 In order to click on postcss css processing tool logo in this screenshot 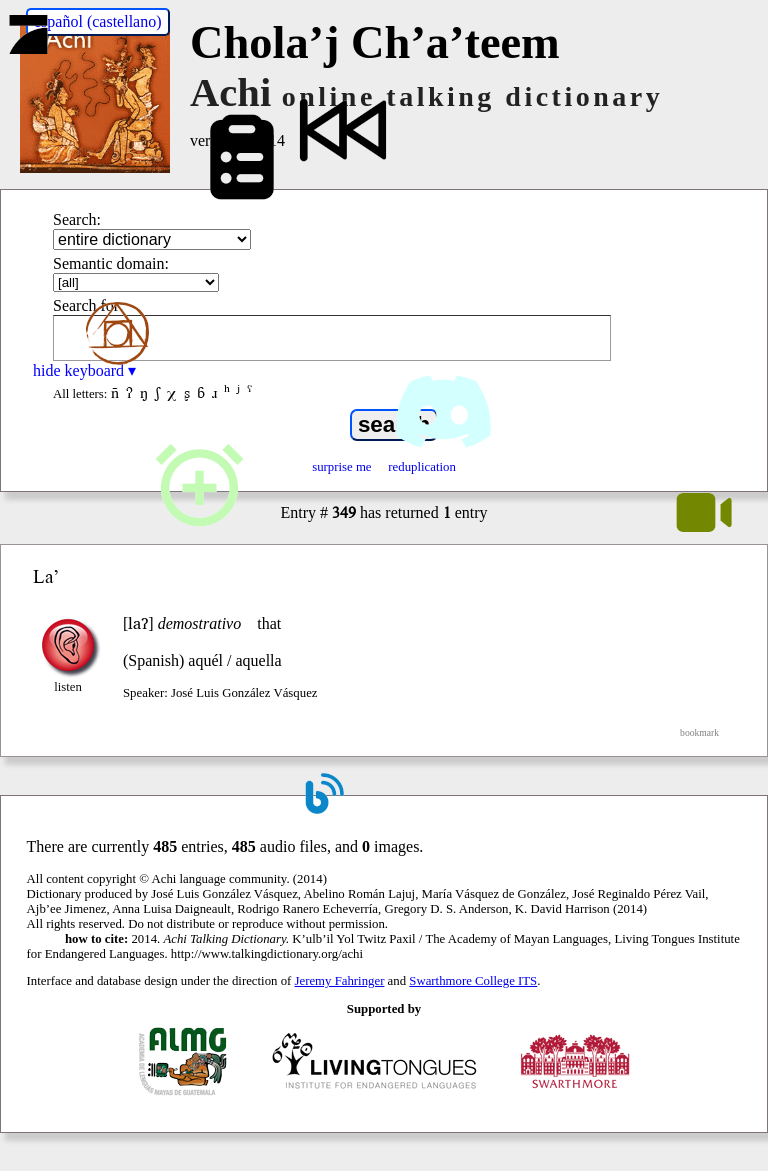, I will do `click(117, 333)`.